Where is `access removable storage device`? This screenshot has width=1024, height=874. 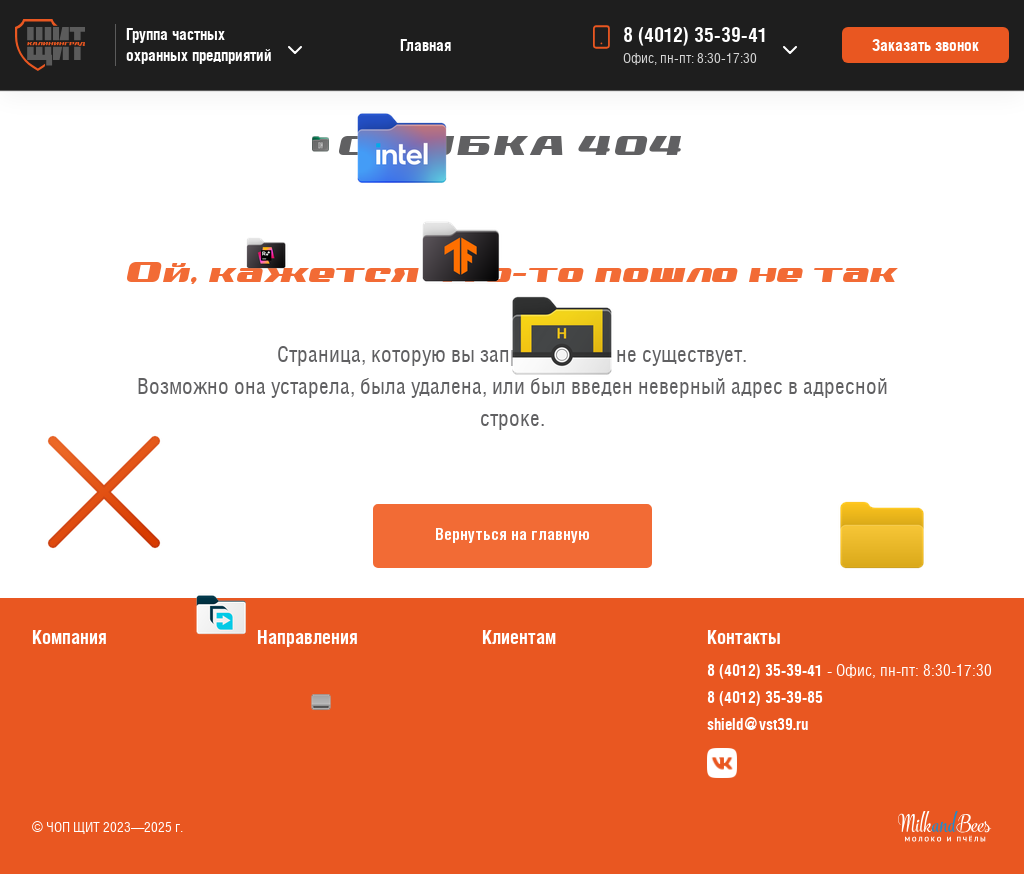 access removable storage device is located at coordinates (321, 702).